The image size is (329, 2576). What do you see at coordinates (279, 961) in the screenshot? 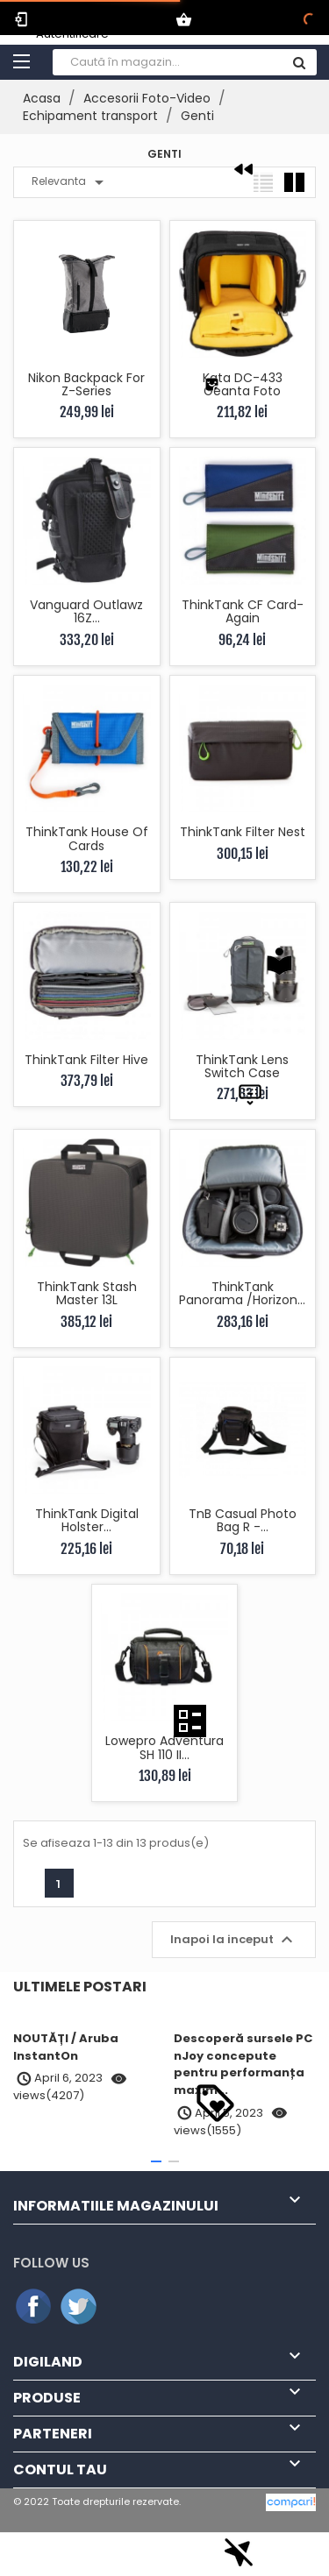
I see `find nearby libraries` at bounding box center [279, 961].